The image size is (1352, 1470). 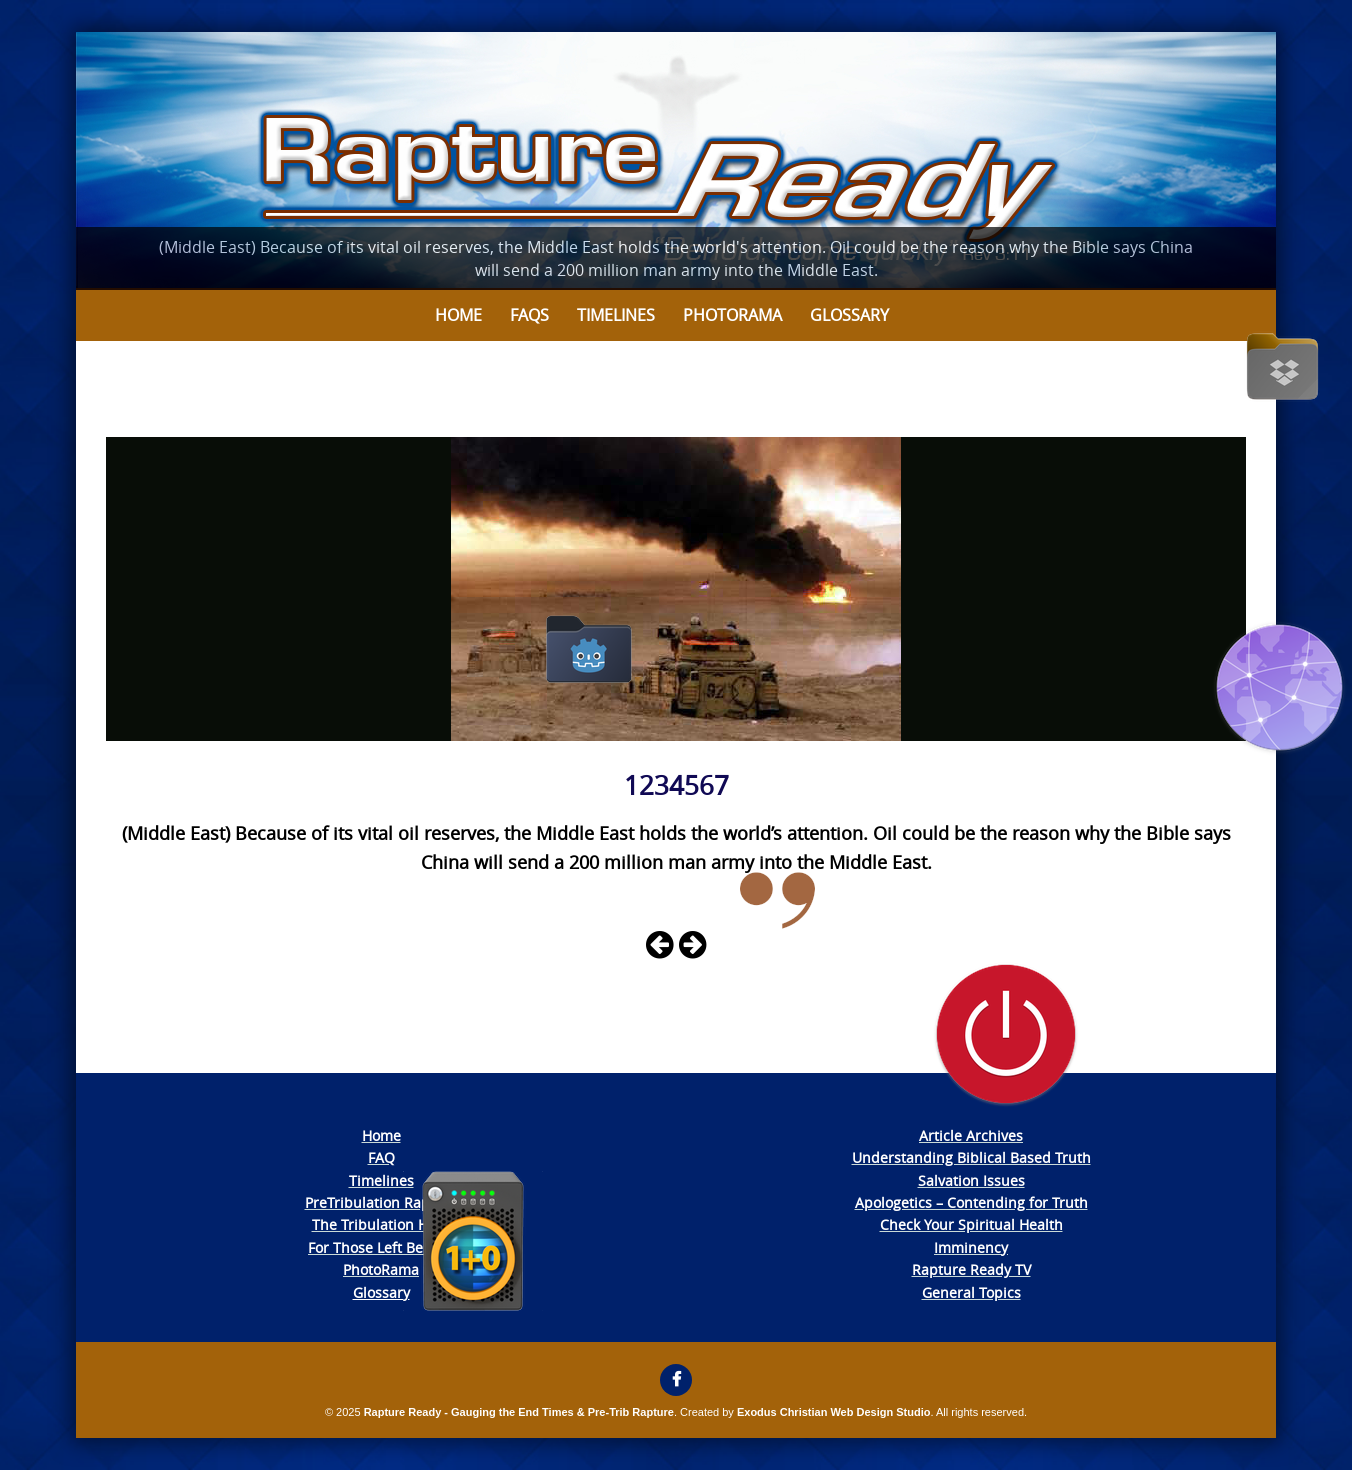 What do you see at coordinates (473, 1241) in the screenshot?
I see `access RAID 10 storage configuration settings` at bounding box center [473, 1241].